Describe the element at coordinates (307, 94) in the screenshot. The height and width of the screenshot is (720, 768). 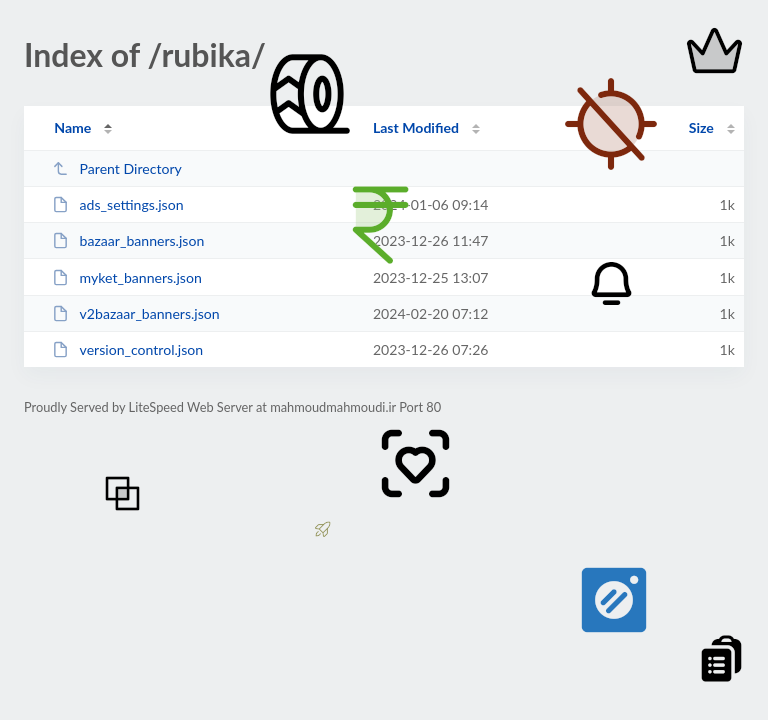
I see `view tire pressure or status` at that location.